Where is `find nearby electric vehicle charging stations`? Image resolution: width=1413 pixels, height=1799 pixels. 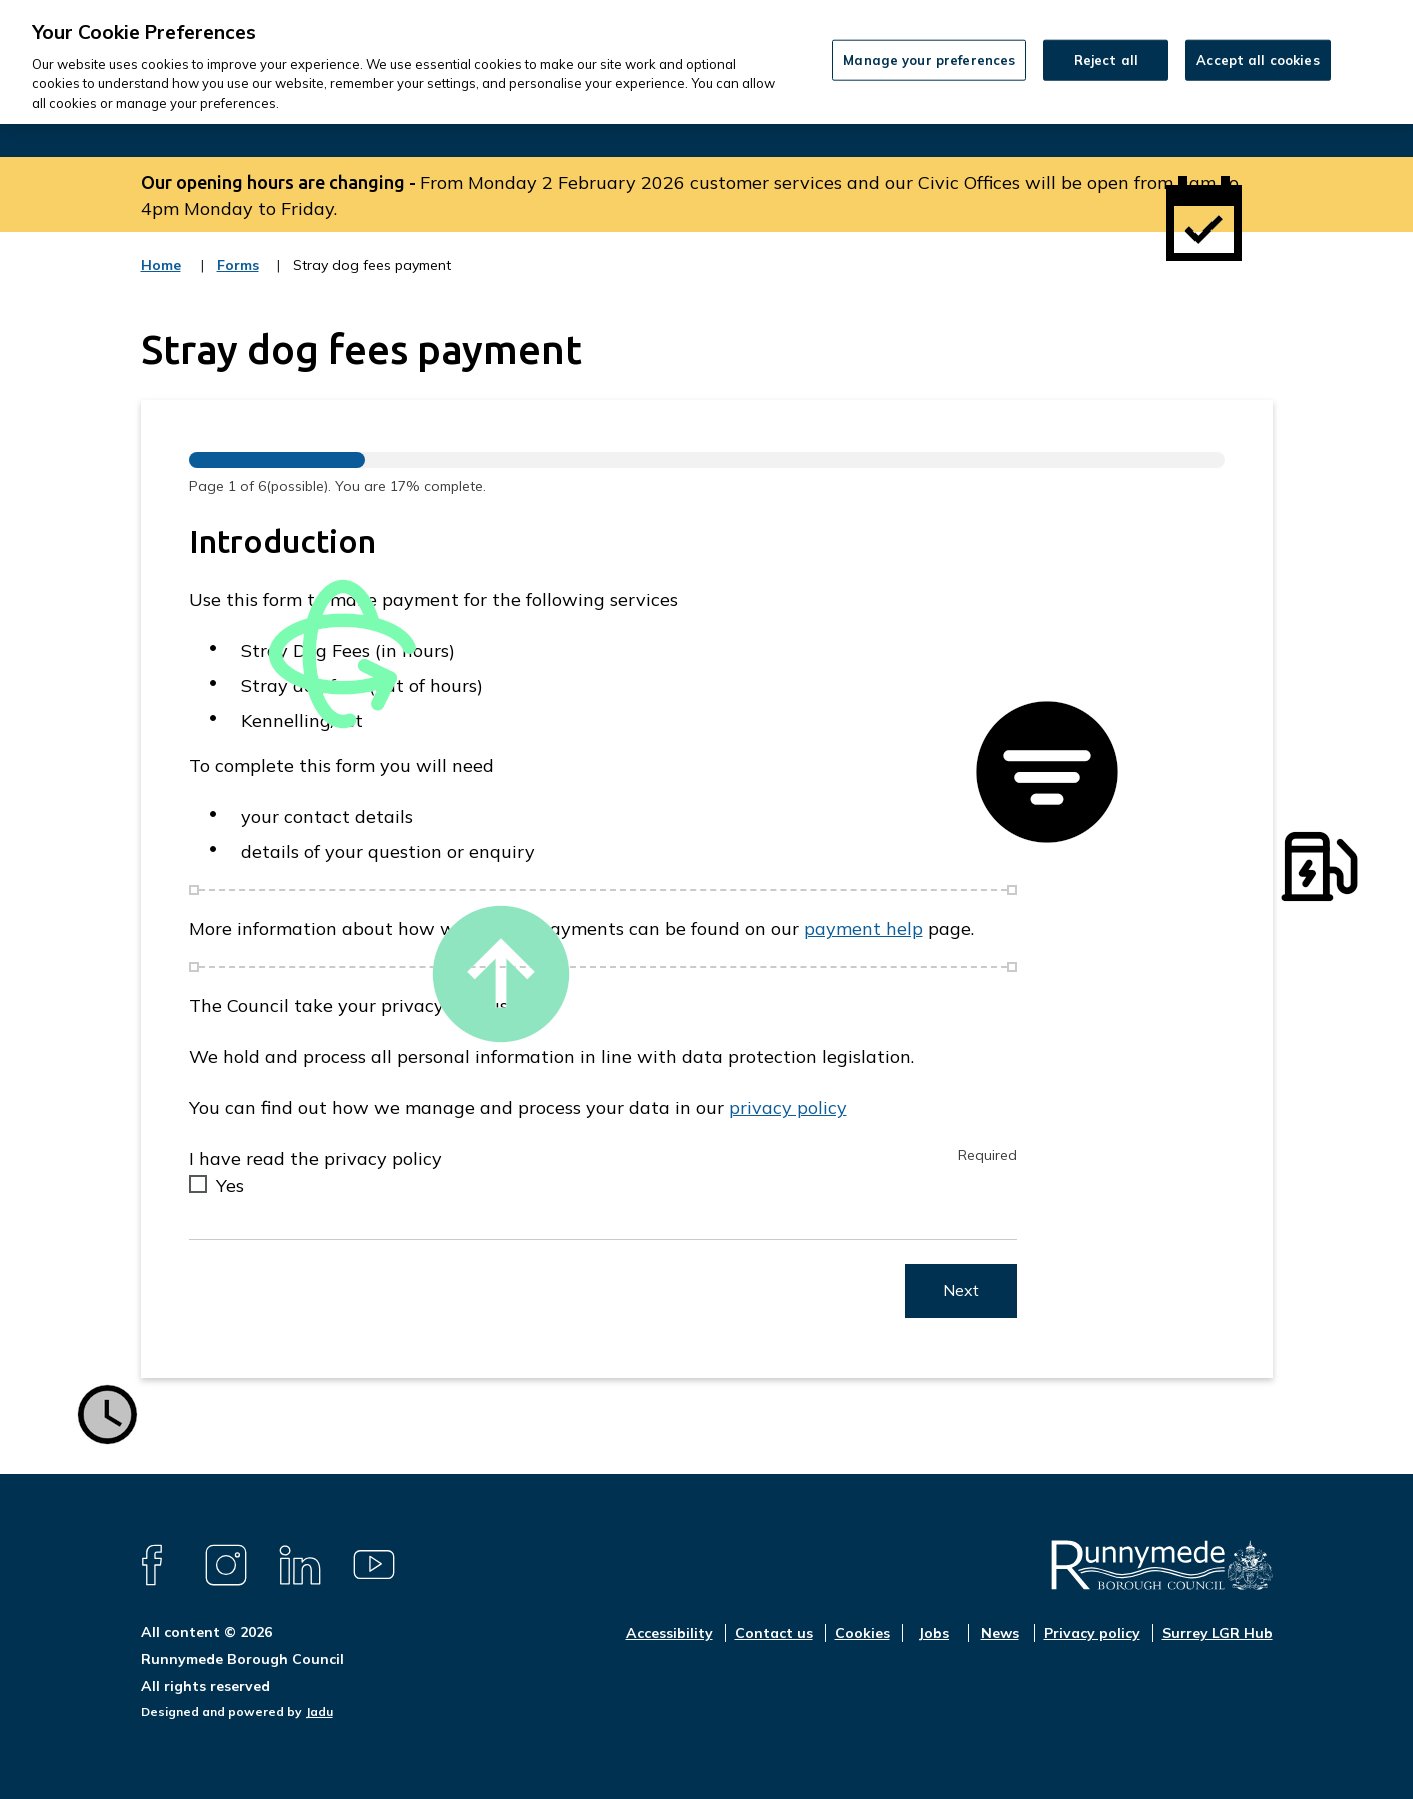
find nearby electric vehicle charging stations is located at coordinates (1319, 866).